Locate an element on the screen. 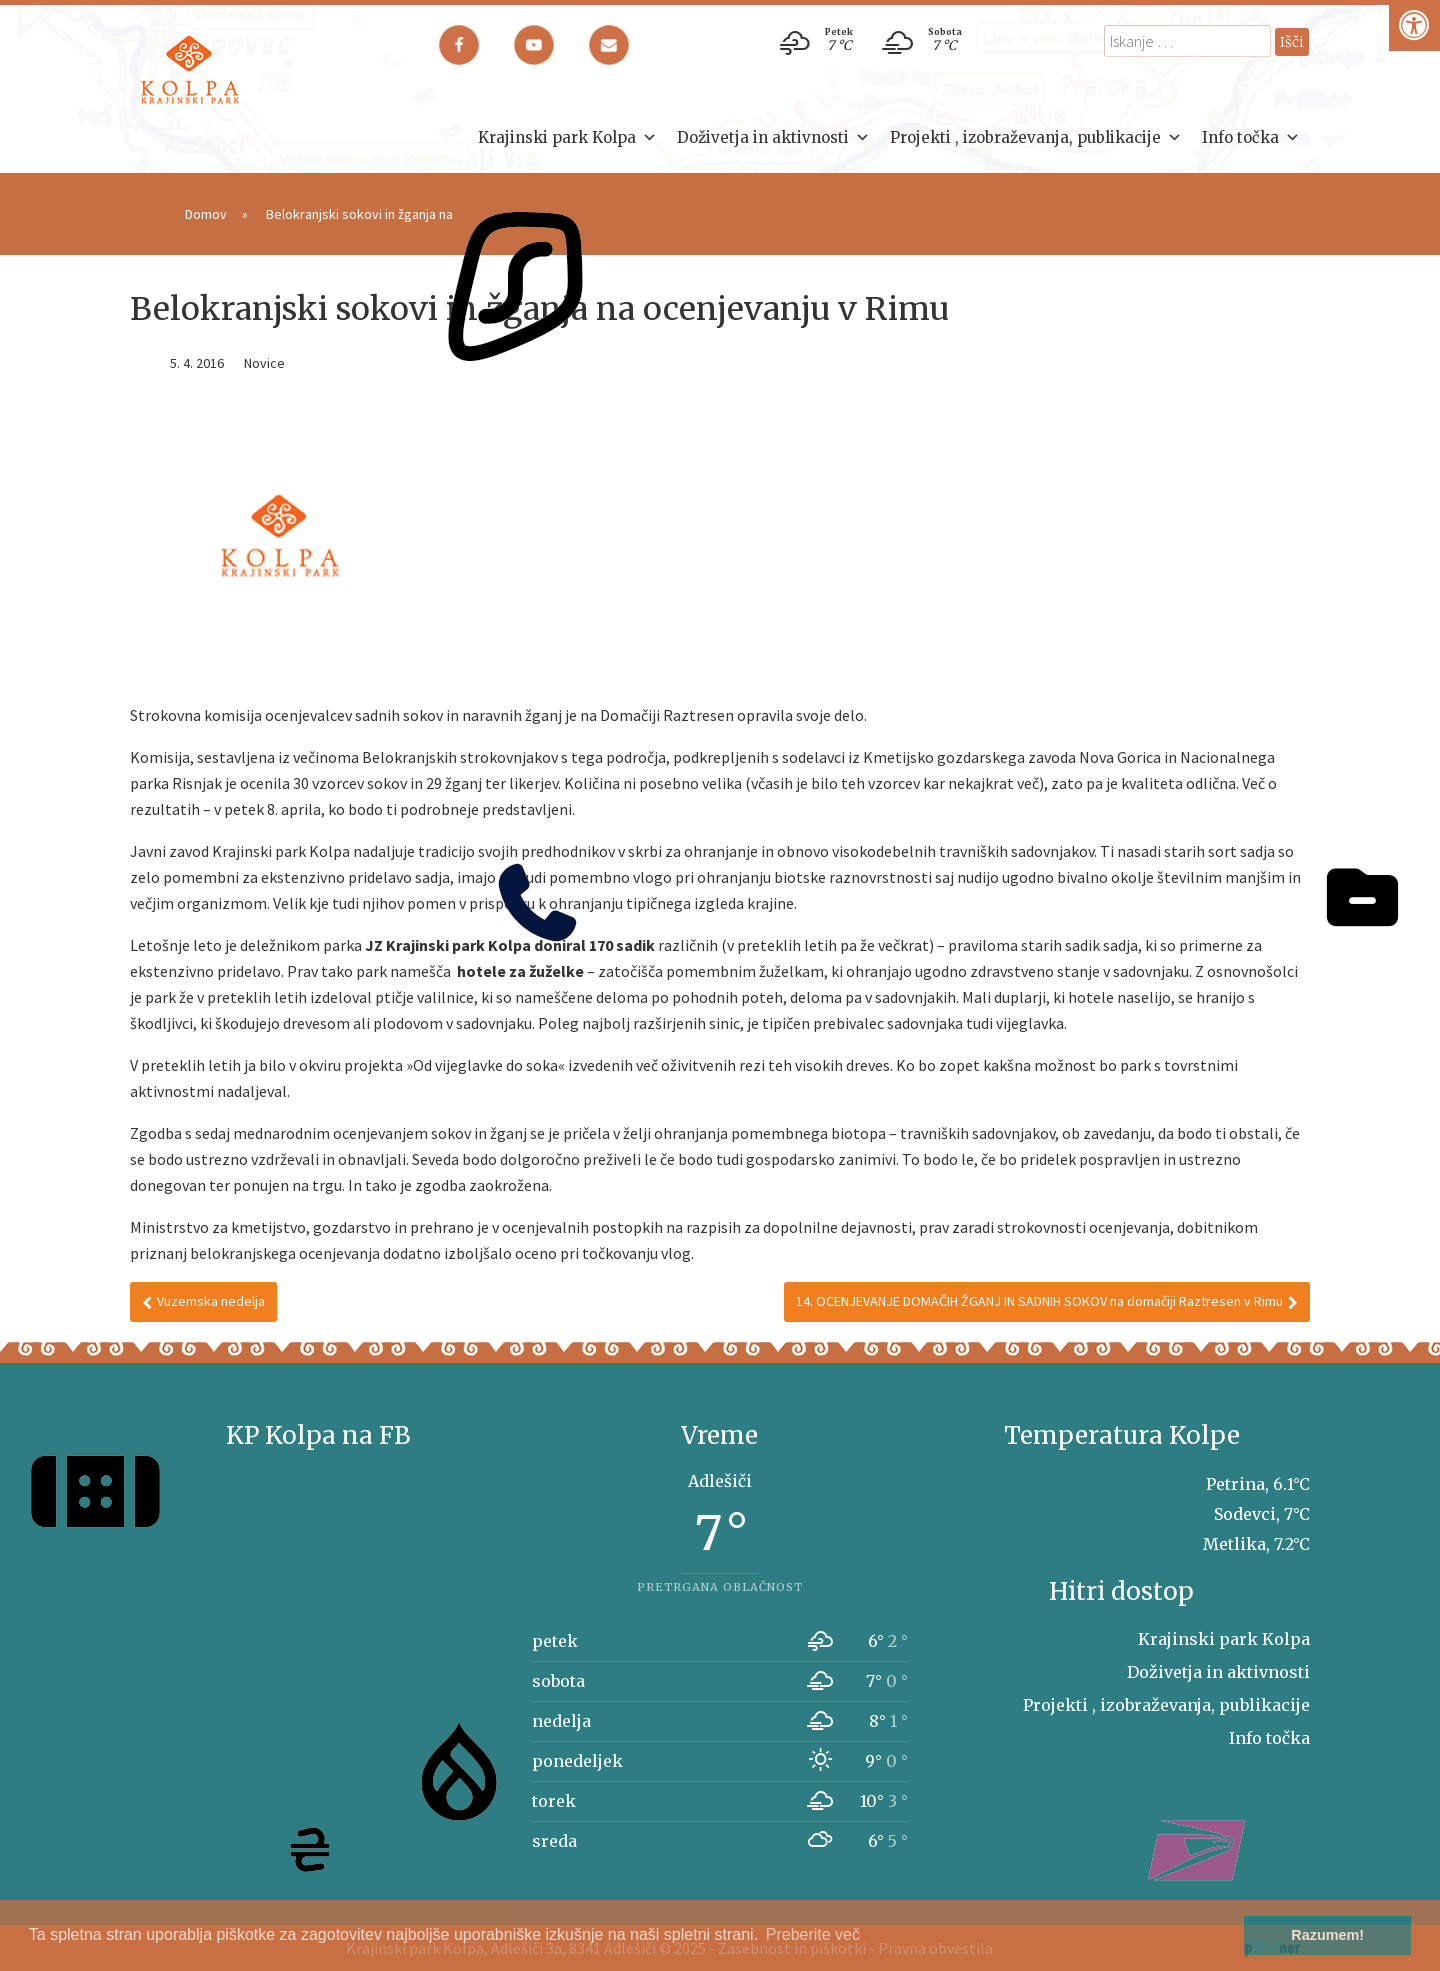 This screenshot has height=1971, width=1440. remove a folder is located at coordinates (1362, 899).